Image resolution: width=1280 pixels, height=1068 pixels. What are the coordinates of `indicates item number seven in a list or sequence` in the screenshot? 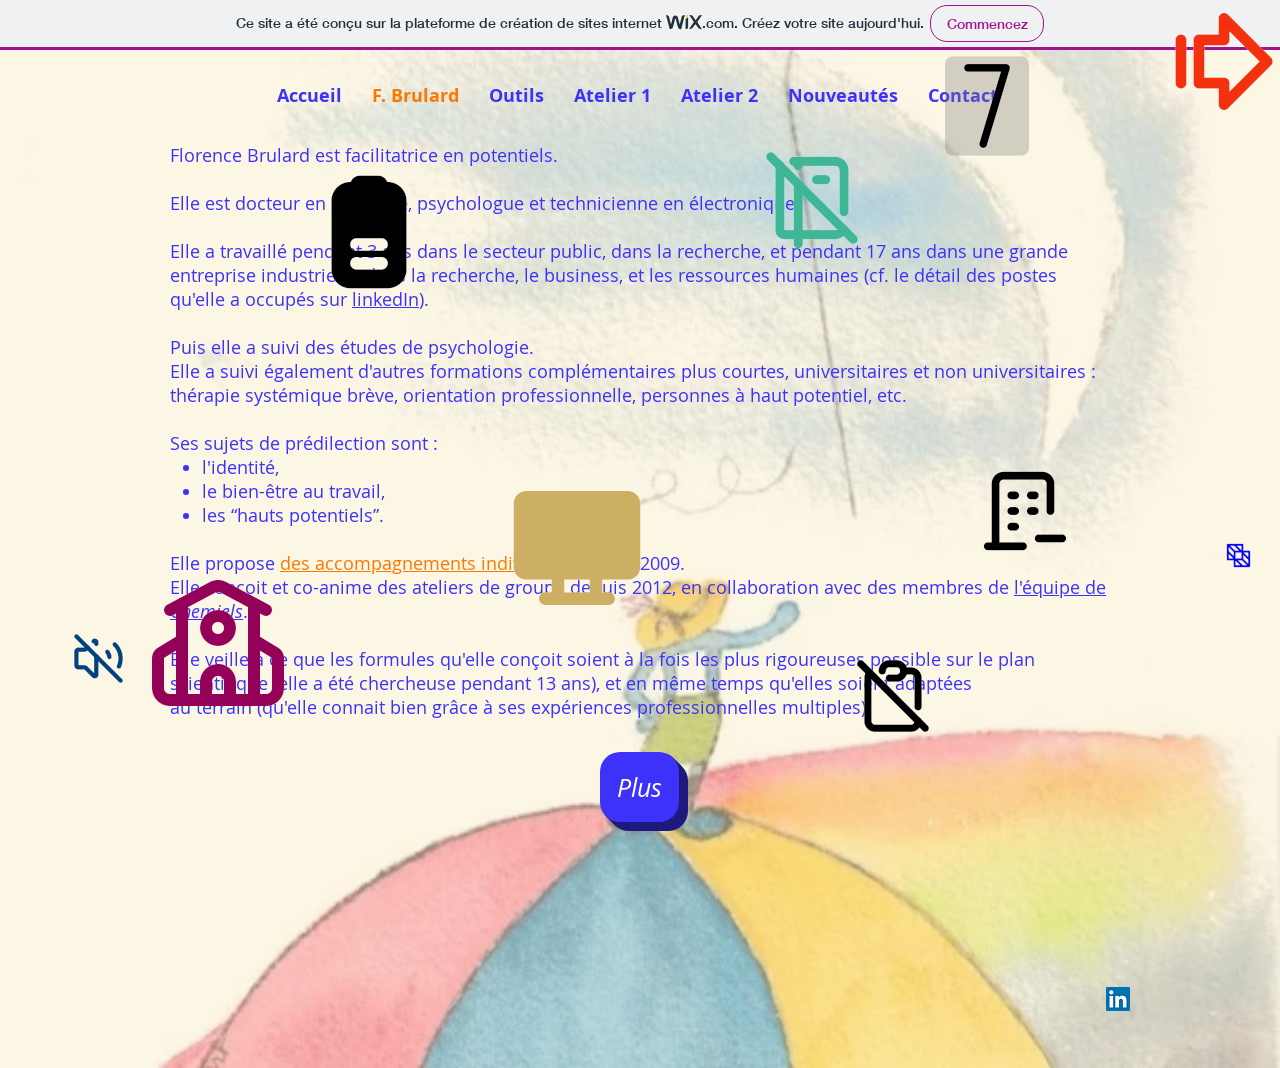 It's located at (987, 106).